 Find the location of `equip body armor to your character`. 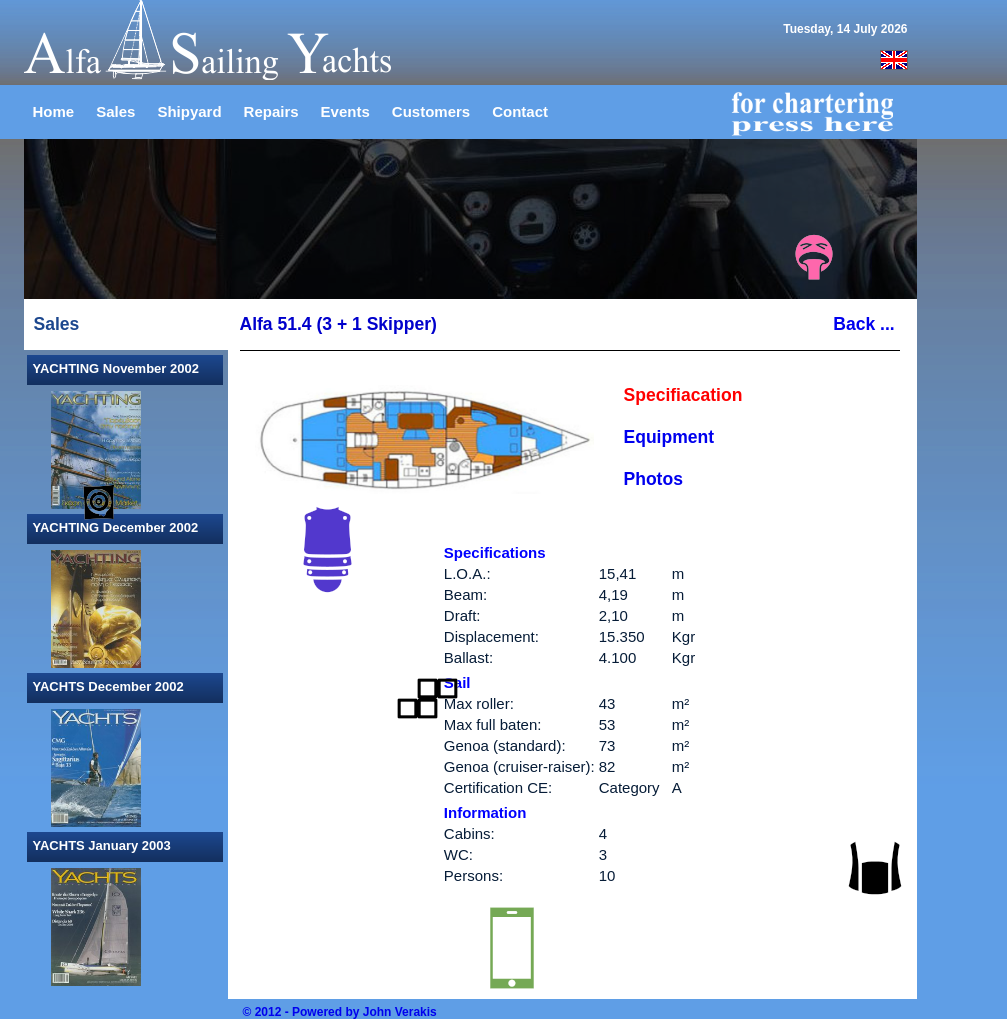

equip body armor to your character is located at coordinates (327, 549).